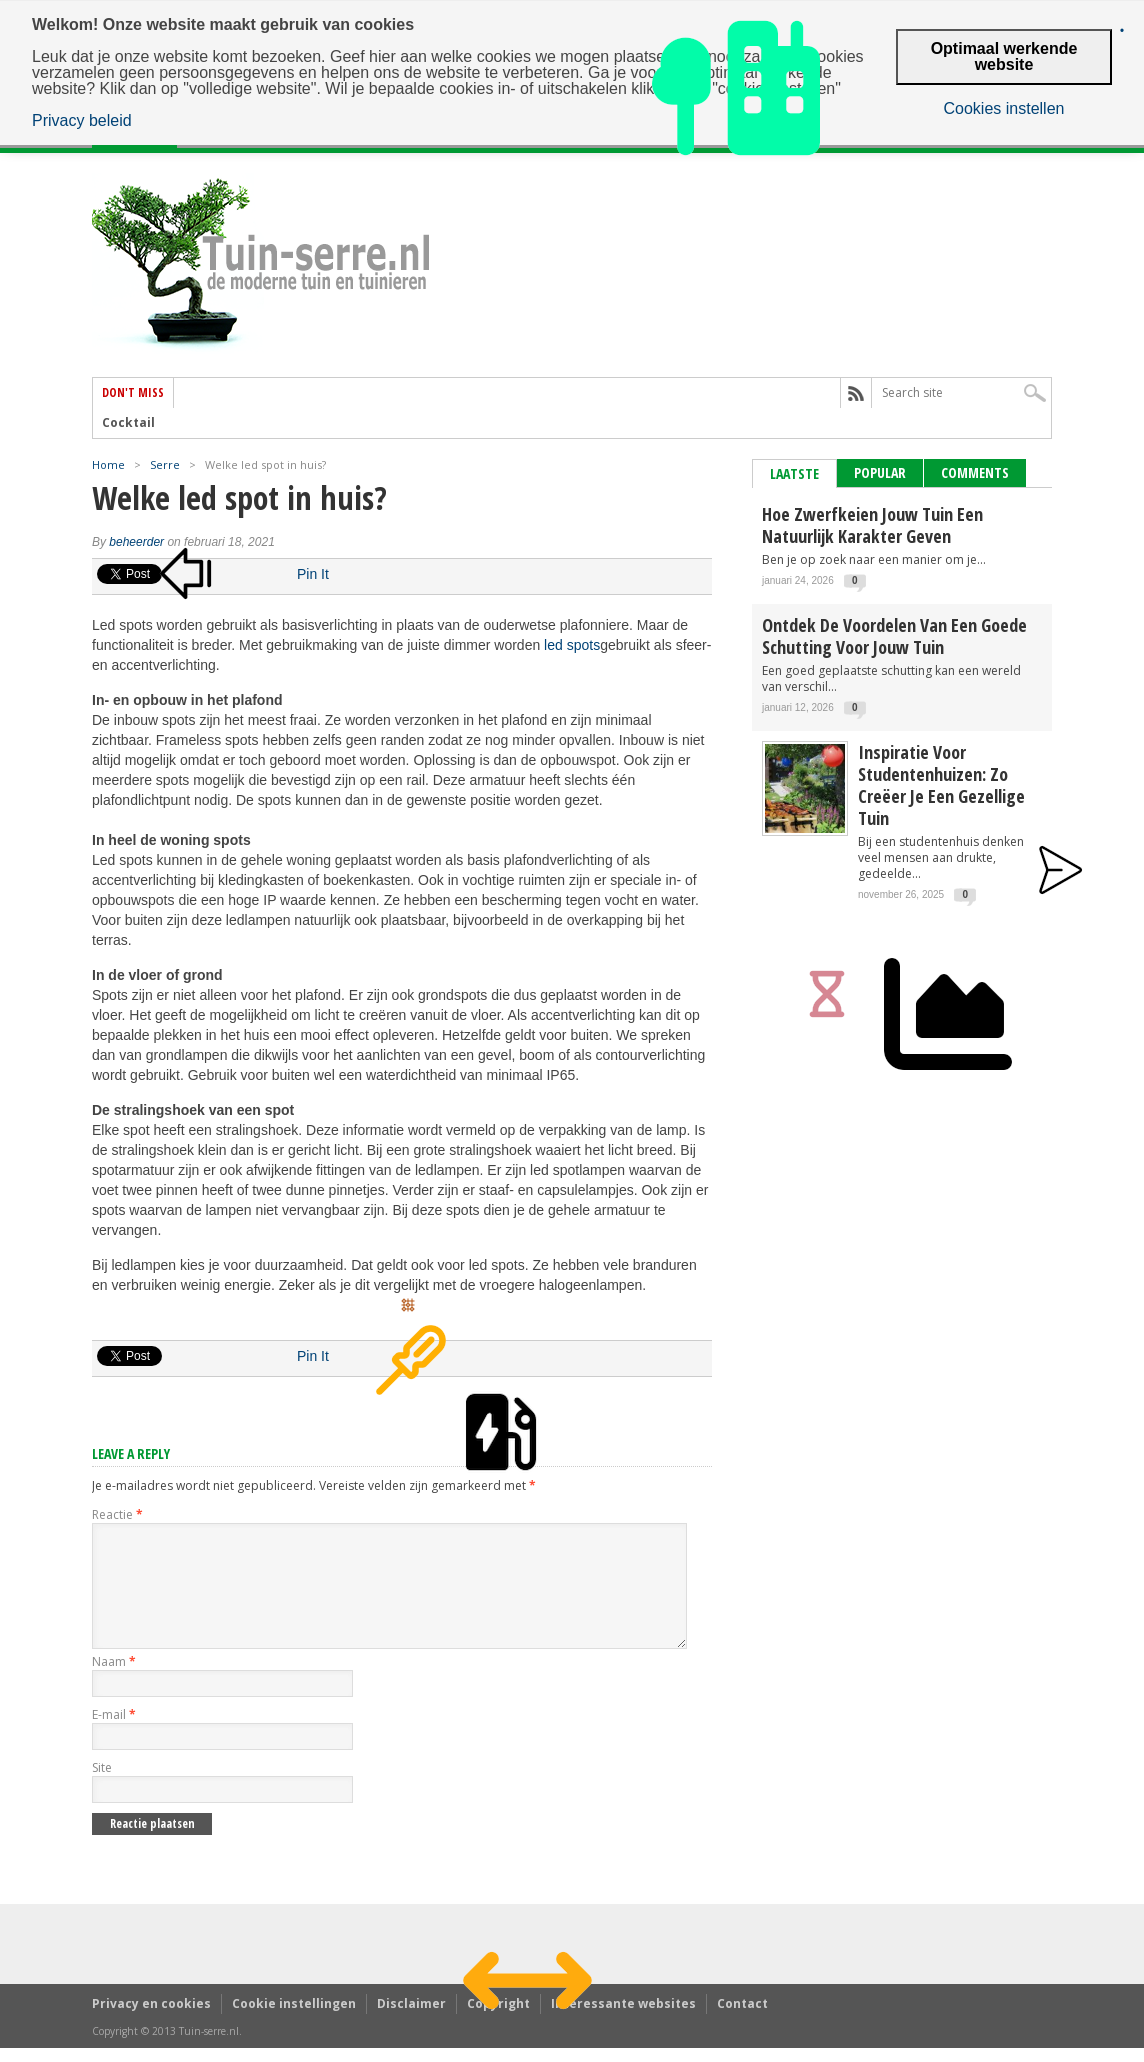 The width and height of the screenshot is (1144, 2062). I want to click on indicates loading or processing in progress, so click(827, 994).